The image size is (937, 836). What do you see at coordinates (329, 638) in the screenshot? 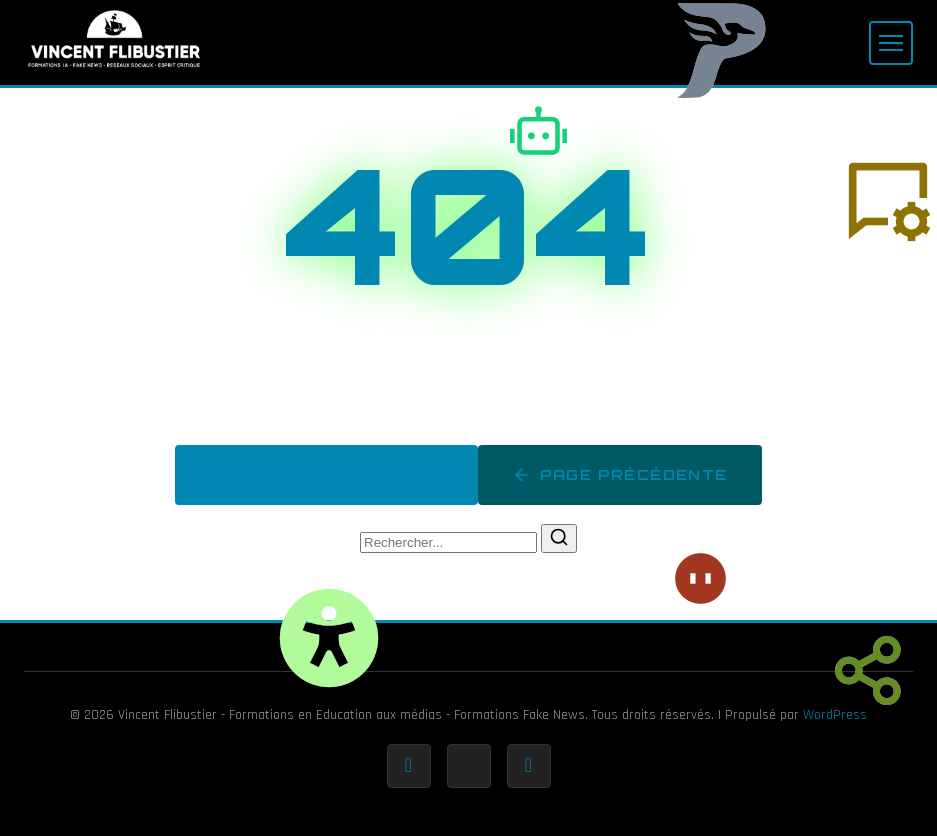
I see `enable accessibility features` at bounding box center [329, 638].